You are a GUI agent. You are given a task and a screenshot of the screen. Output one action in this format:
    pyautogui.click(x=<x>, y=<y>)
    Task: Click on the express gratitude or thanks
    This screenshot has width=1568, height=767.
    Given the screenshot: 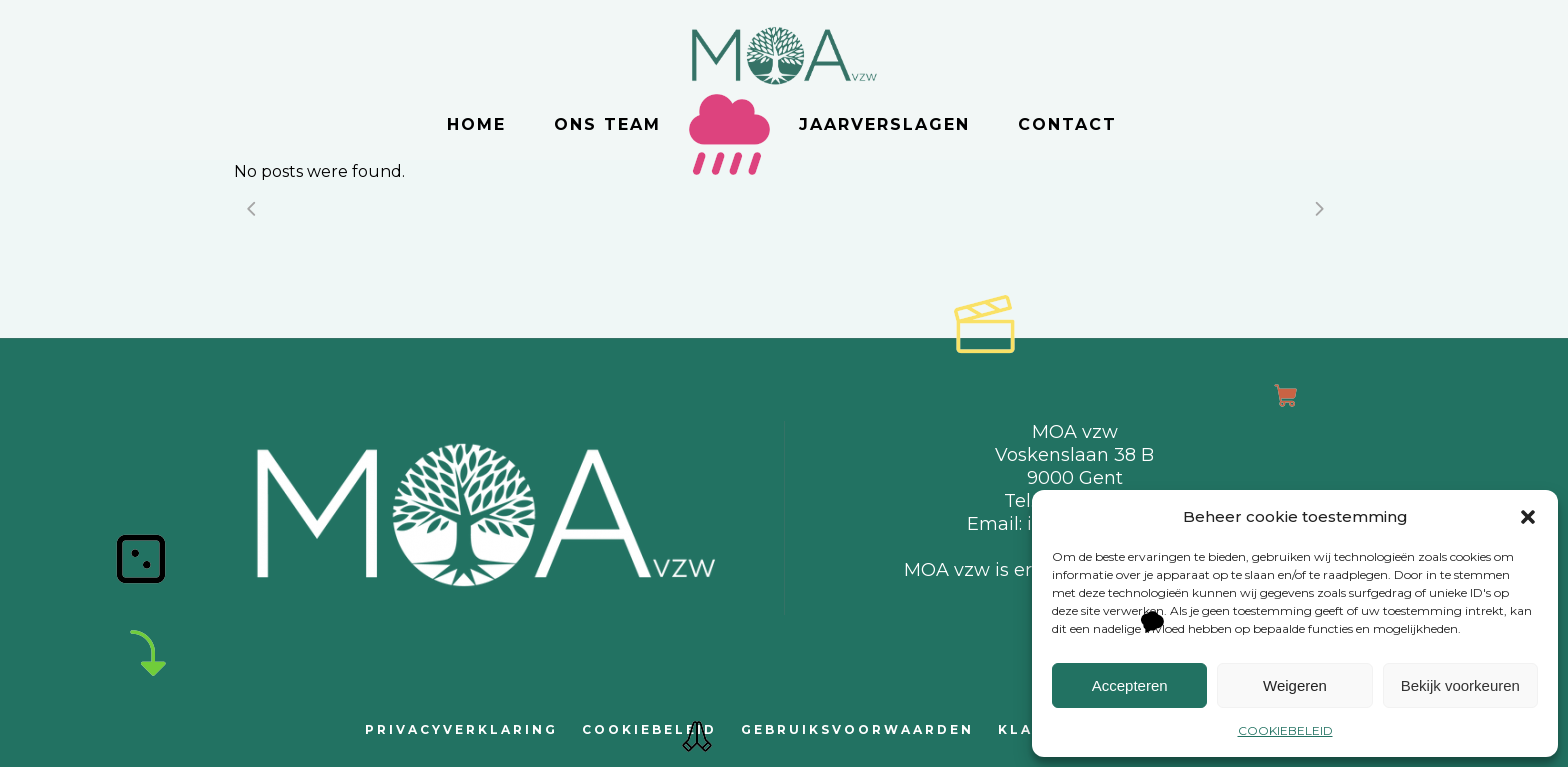 What is the action you would take?
    pyautogui.click(x=697, y=737)
    